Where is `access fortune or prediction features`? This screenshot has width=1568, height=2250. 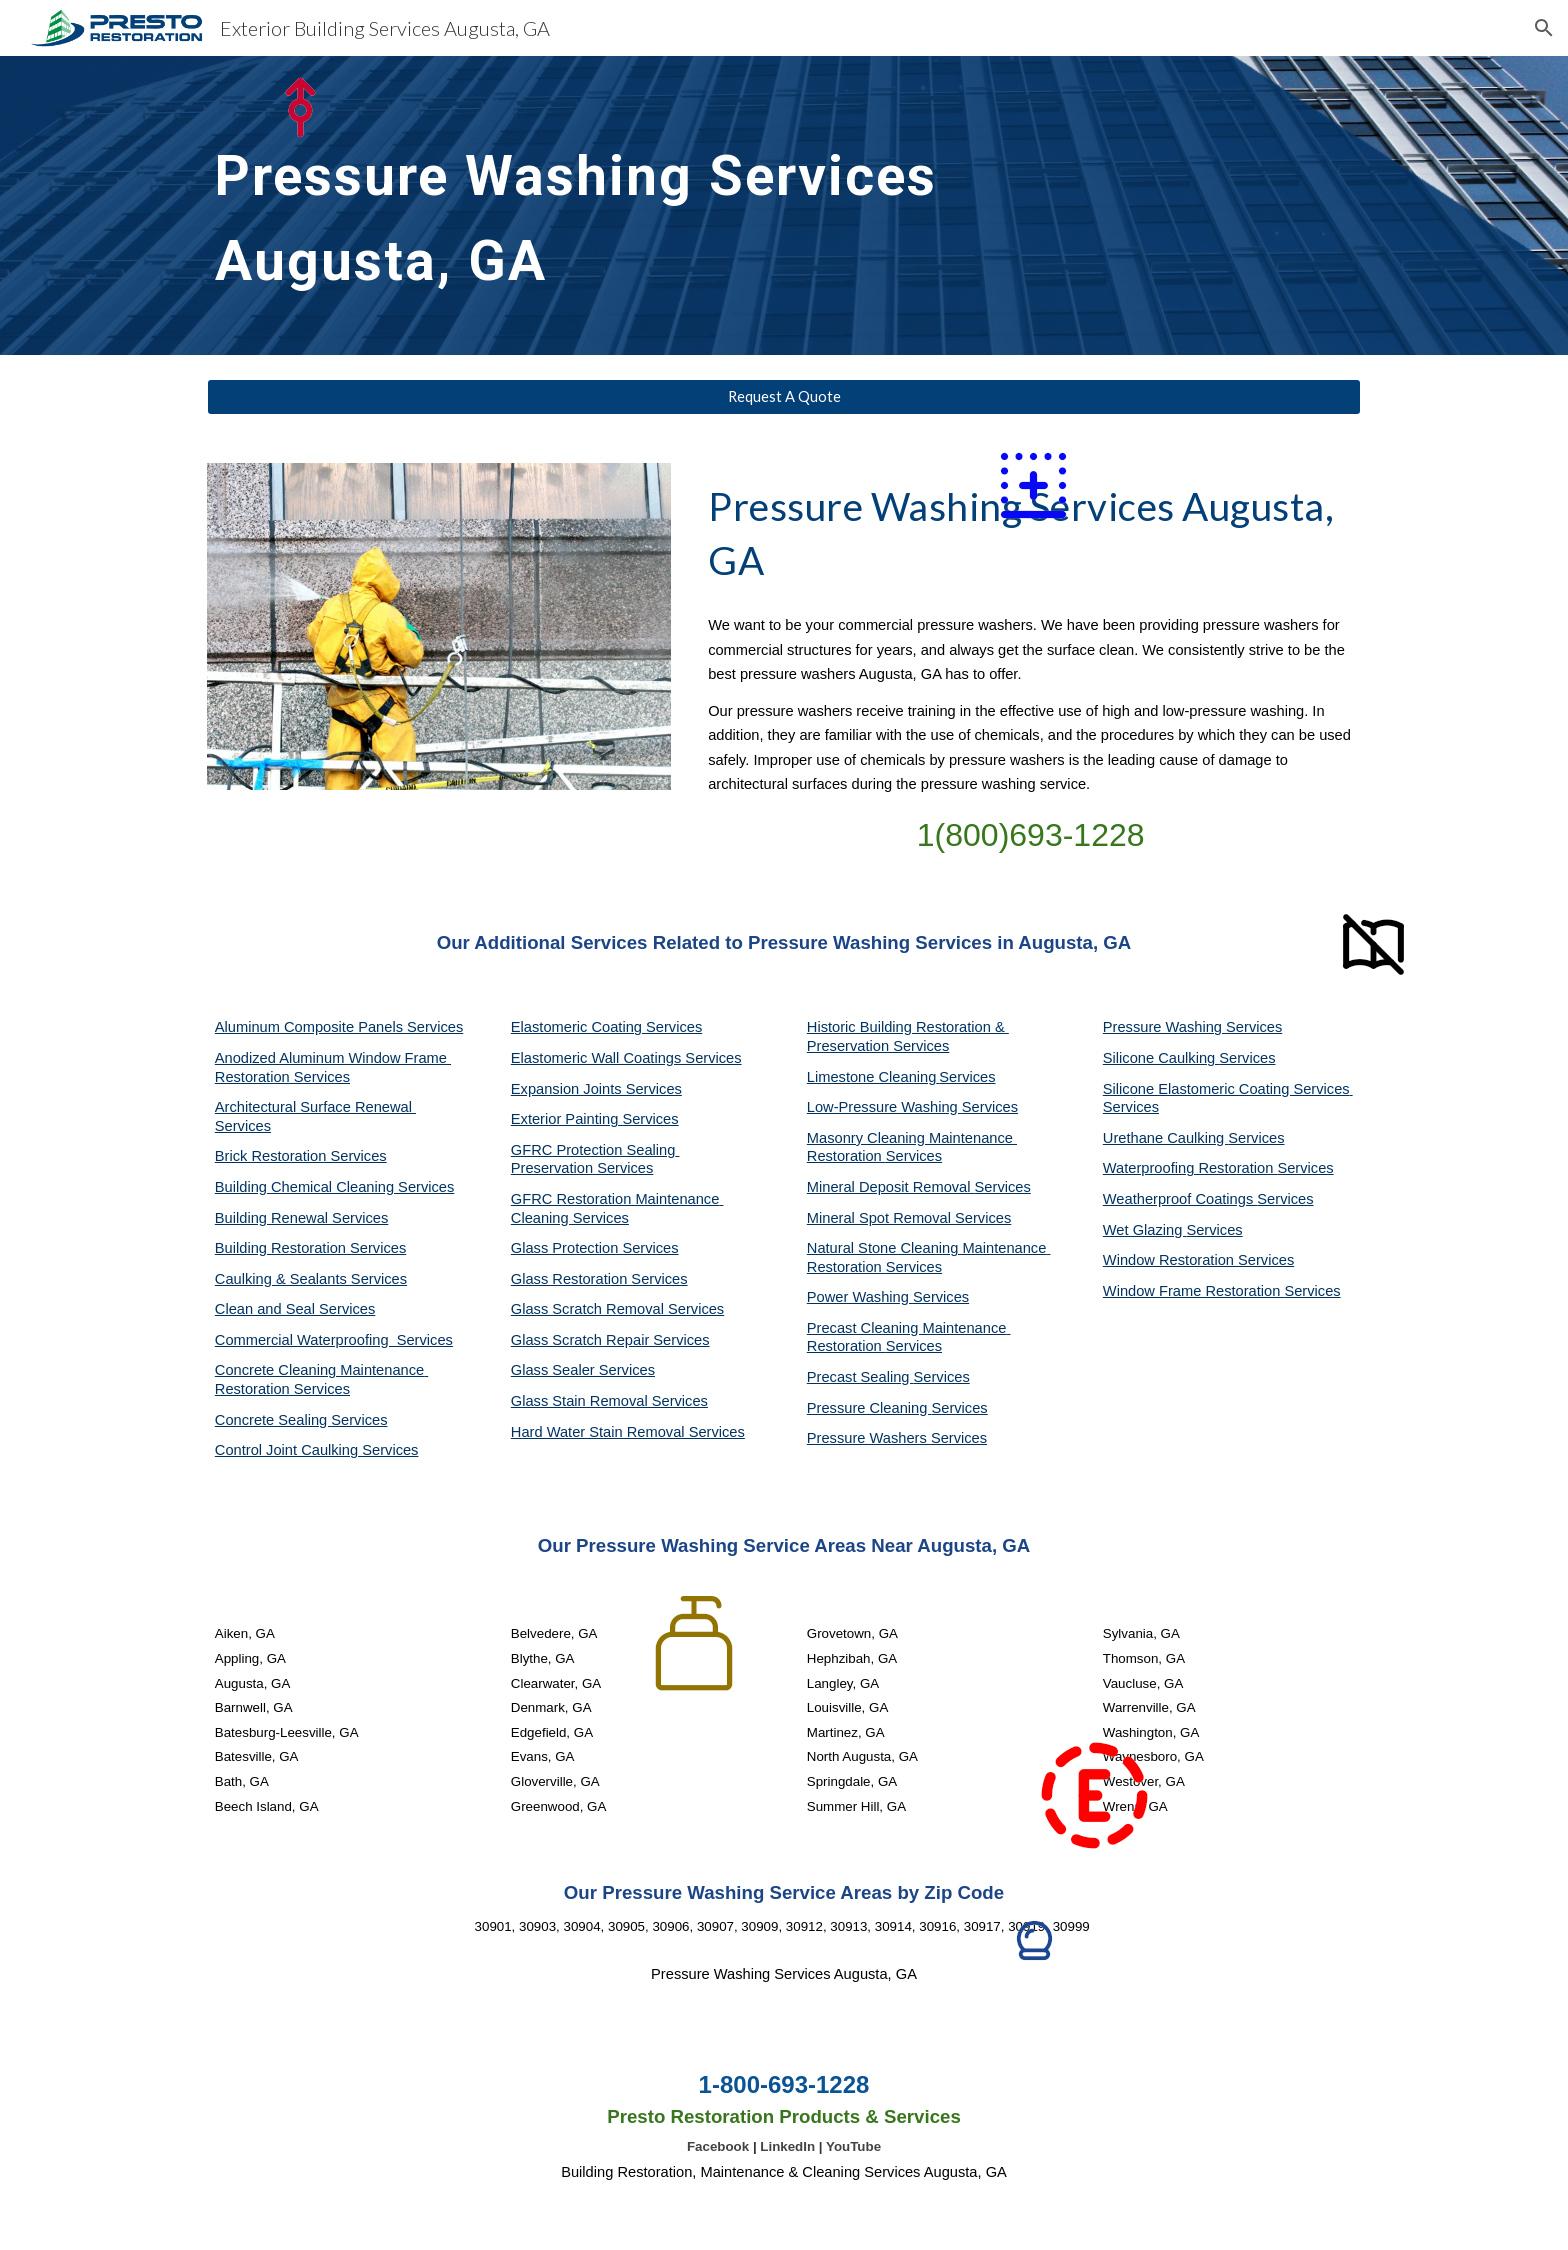
access fortune or prediction features is located at coordinates (1034, 1940).